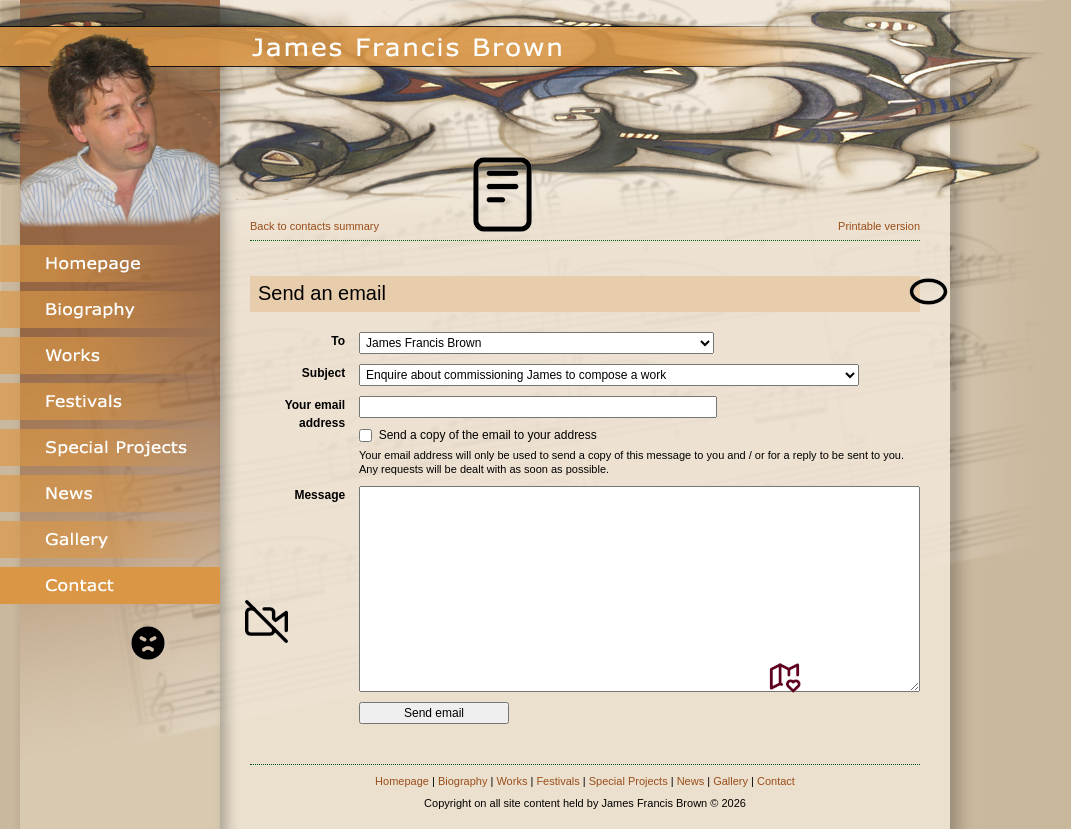 The image size is (1071, 829). I want to click on indicates a vertical oval or ellipse shape tool, so click(928, 291).